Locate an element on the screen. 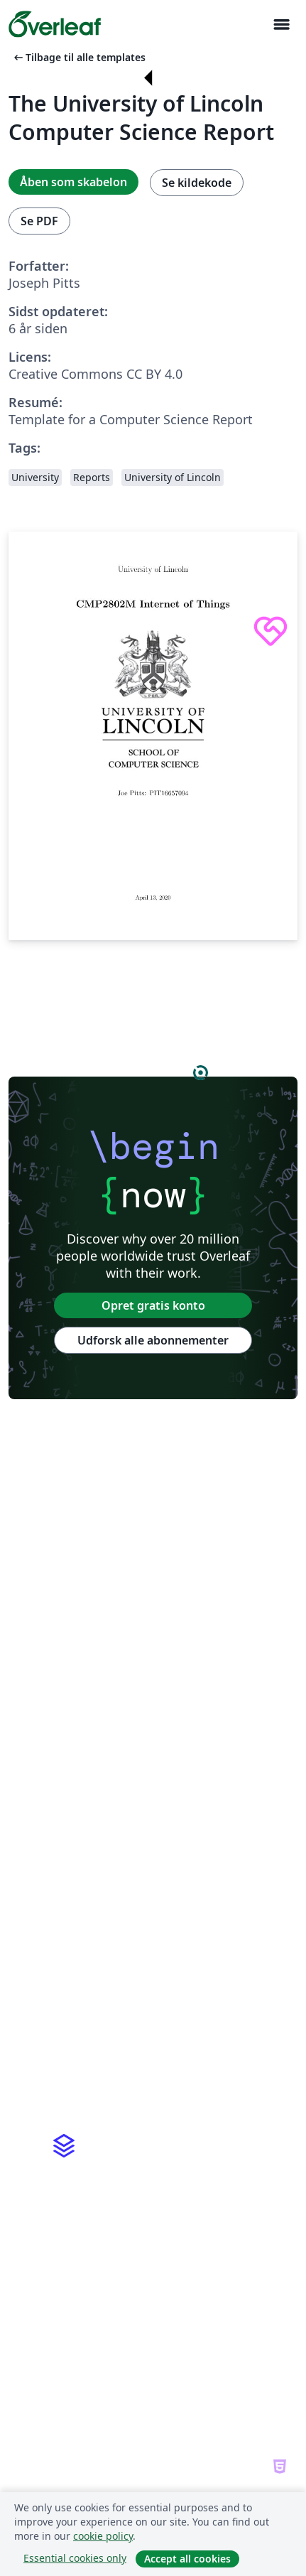  access customer service or support is located at coordinates (271, 631).